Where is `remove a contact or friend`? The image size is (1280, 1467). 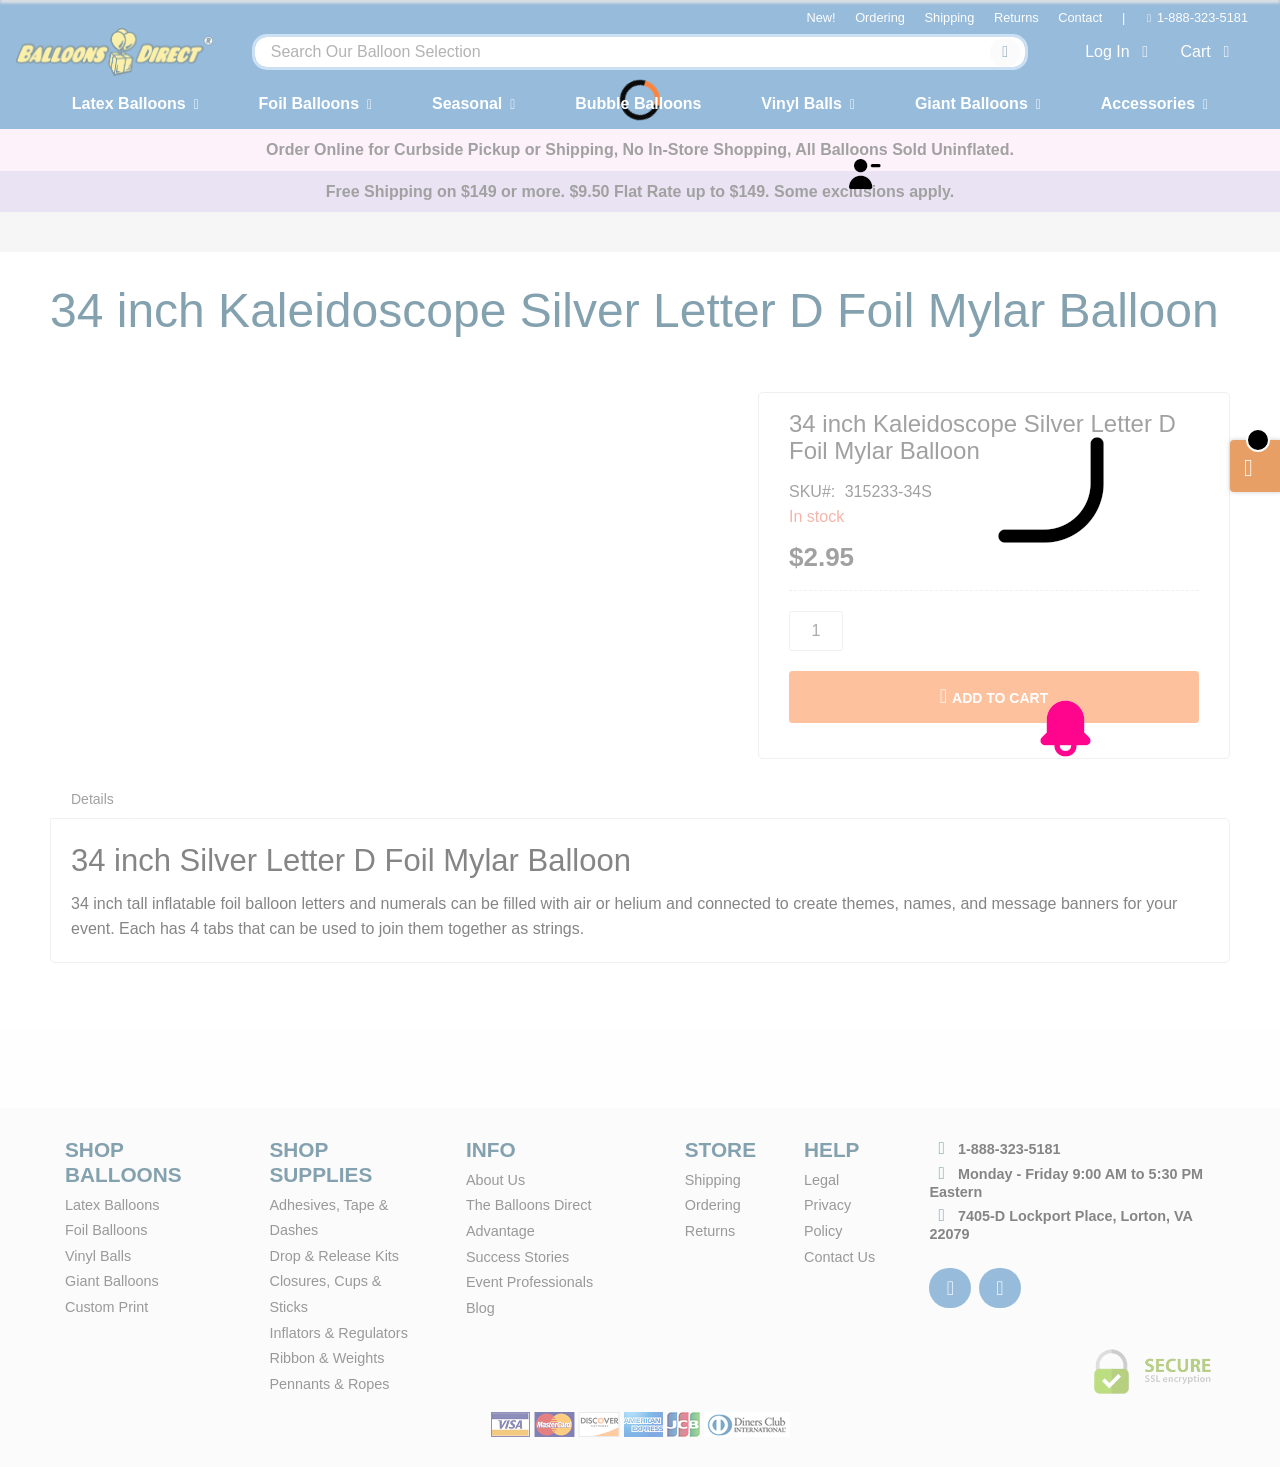 remove a contact or friend is located at coordinates (864, 174).